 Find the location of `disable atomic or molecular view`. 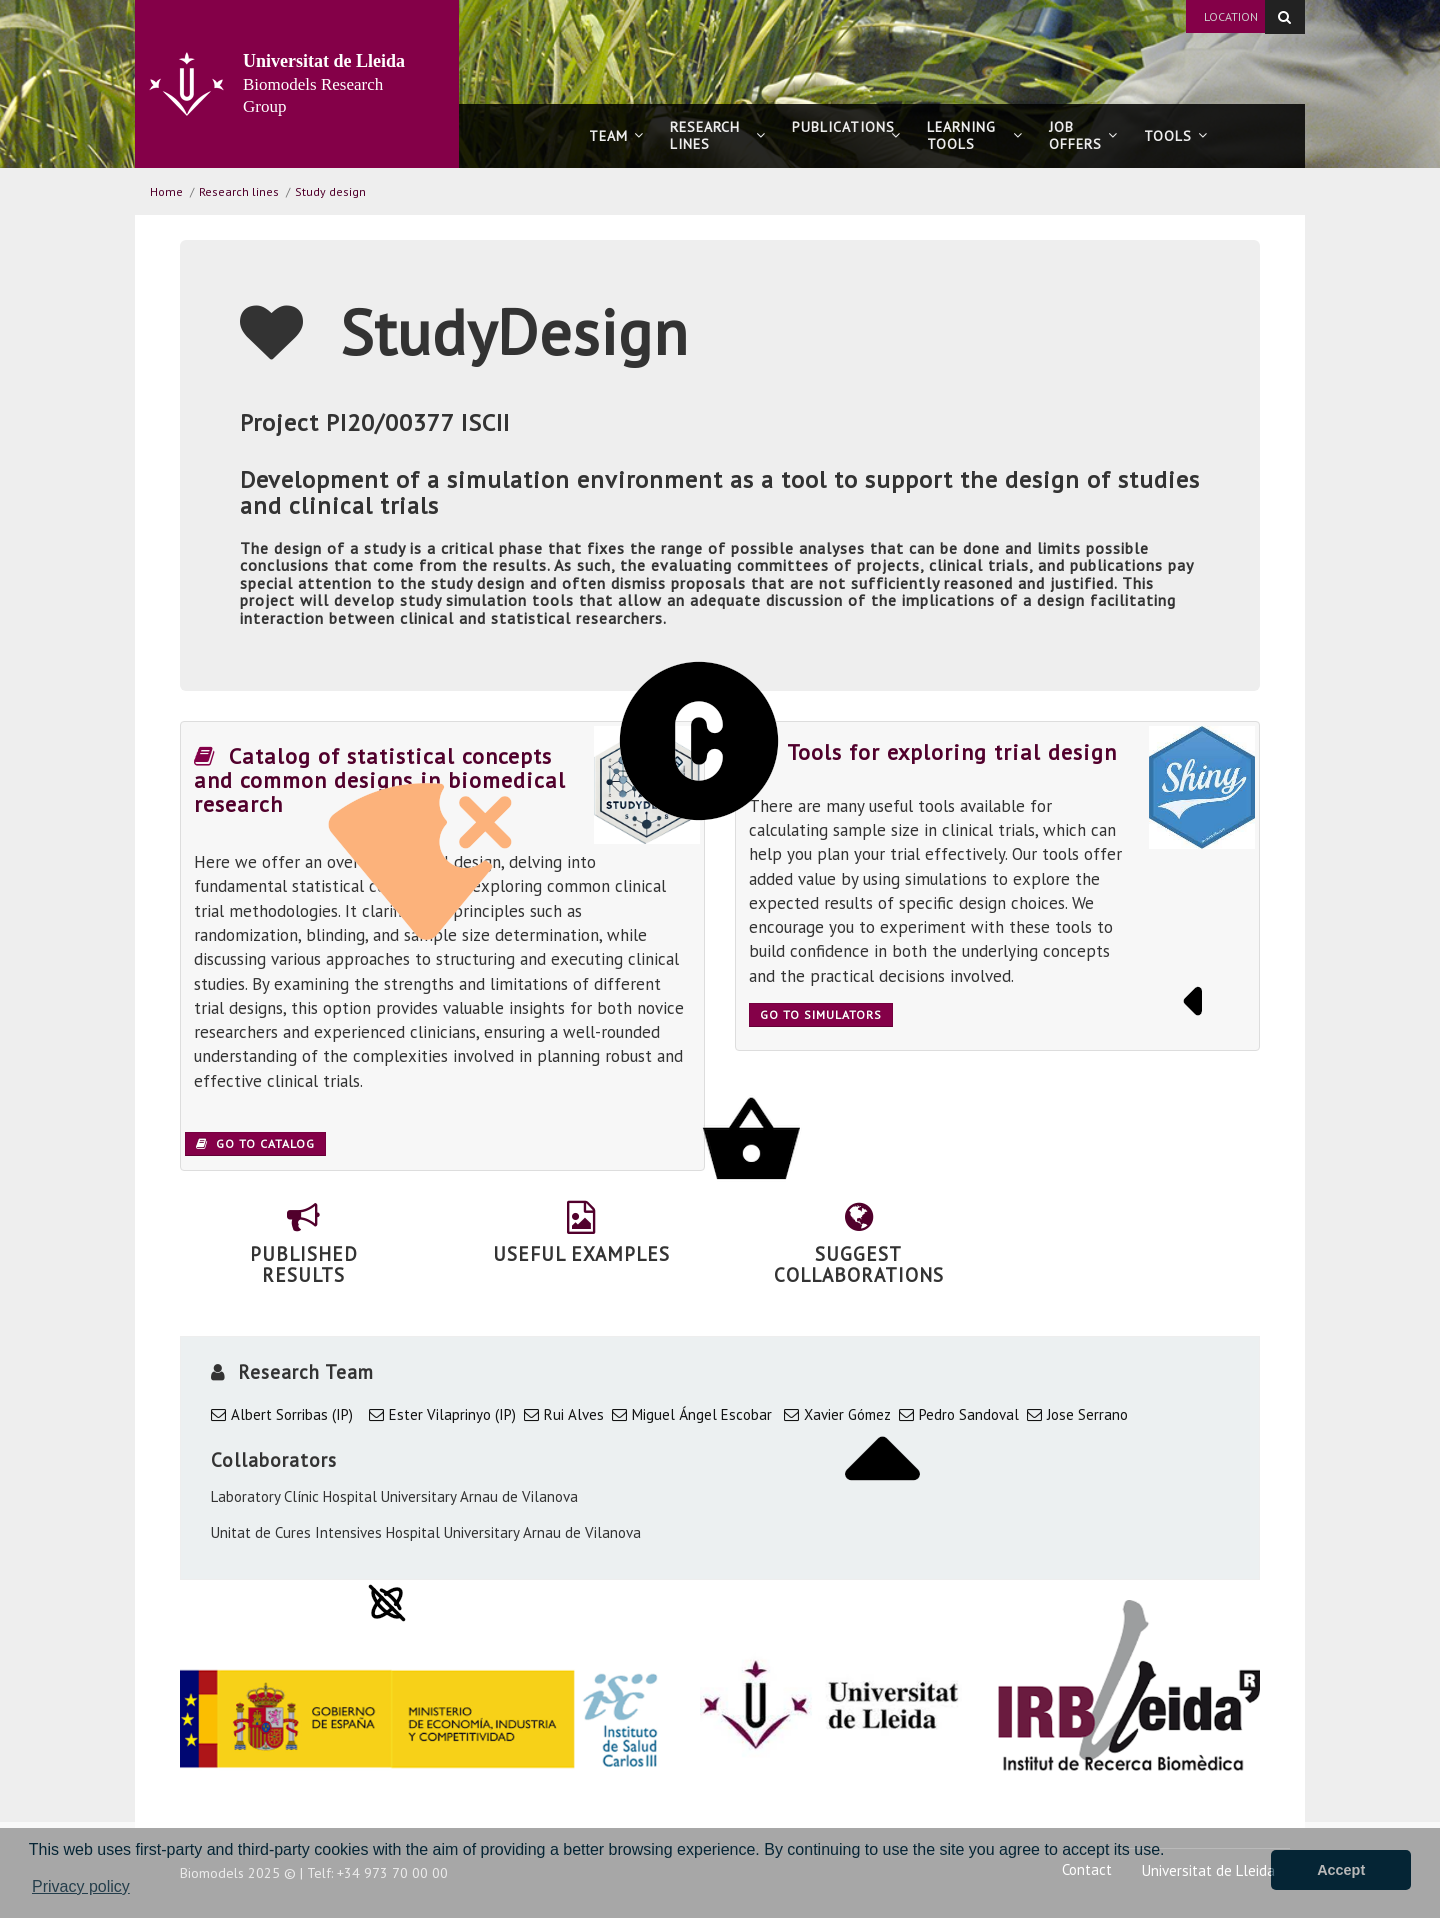

disable atomic or molecular view is located at coordinates (387, 1603).